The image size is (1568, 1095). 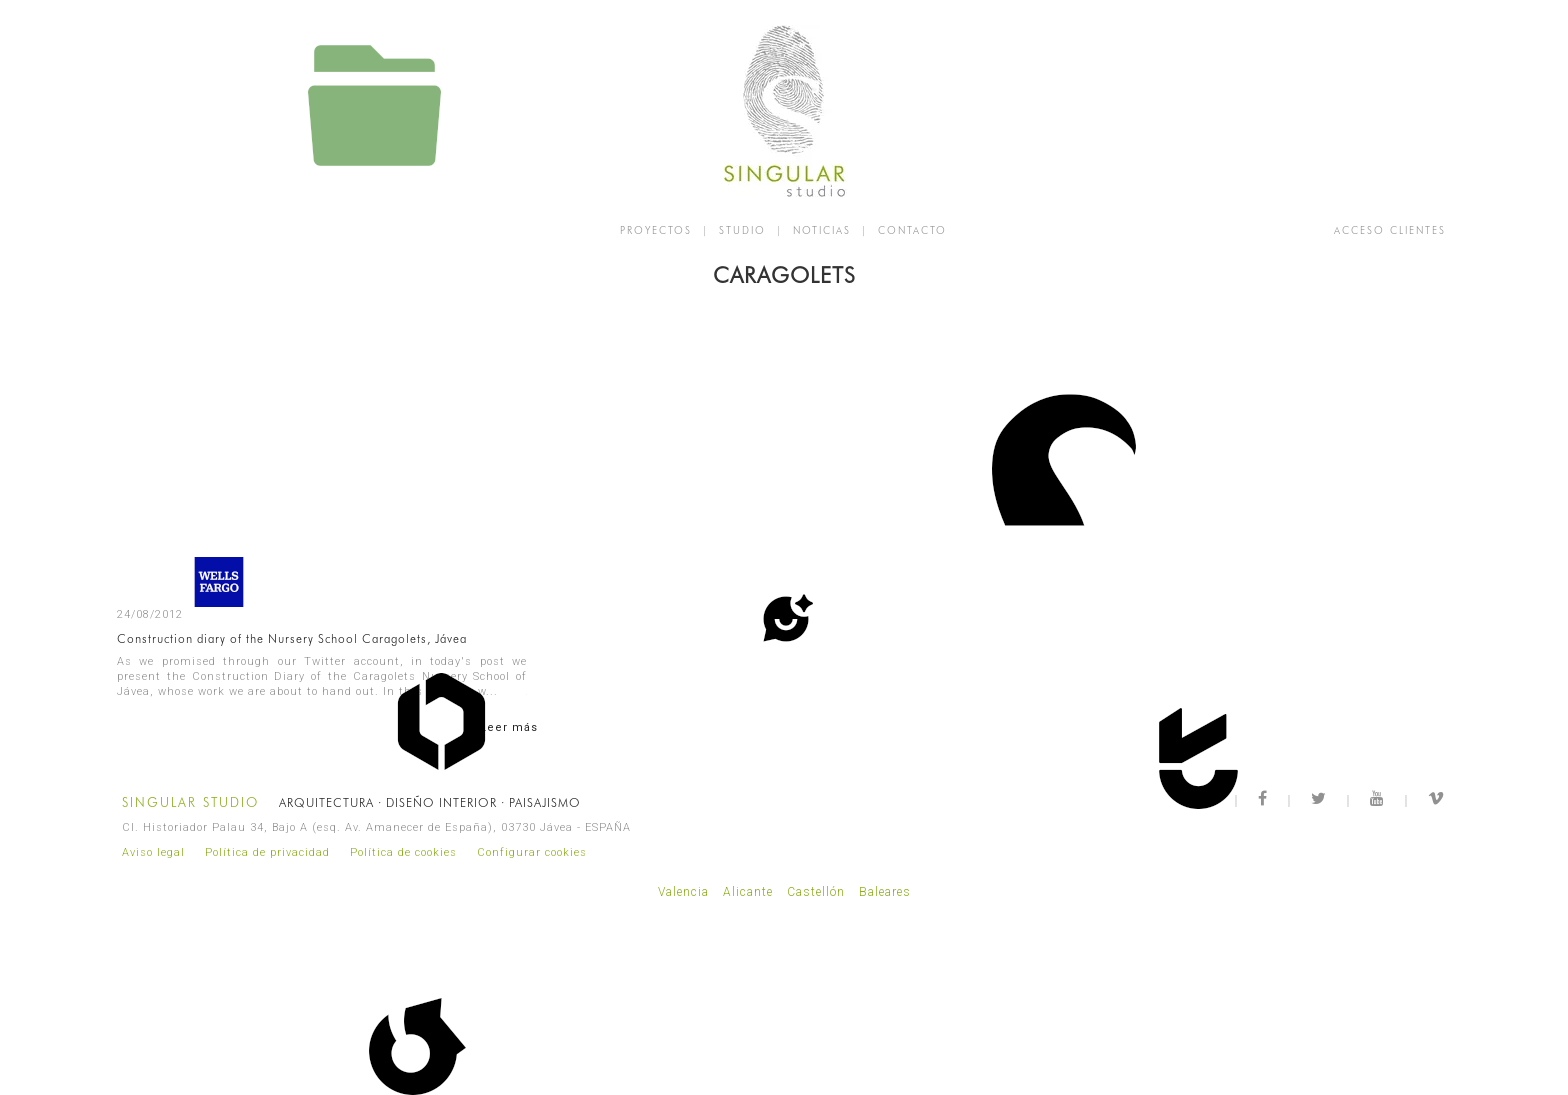 What do you see at coordinates (786, 619) in the screenshot?
I see `chat with ai assistant` at bounding box center [786, 619].